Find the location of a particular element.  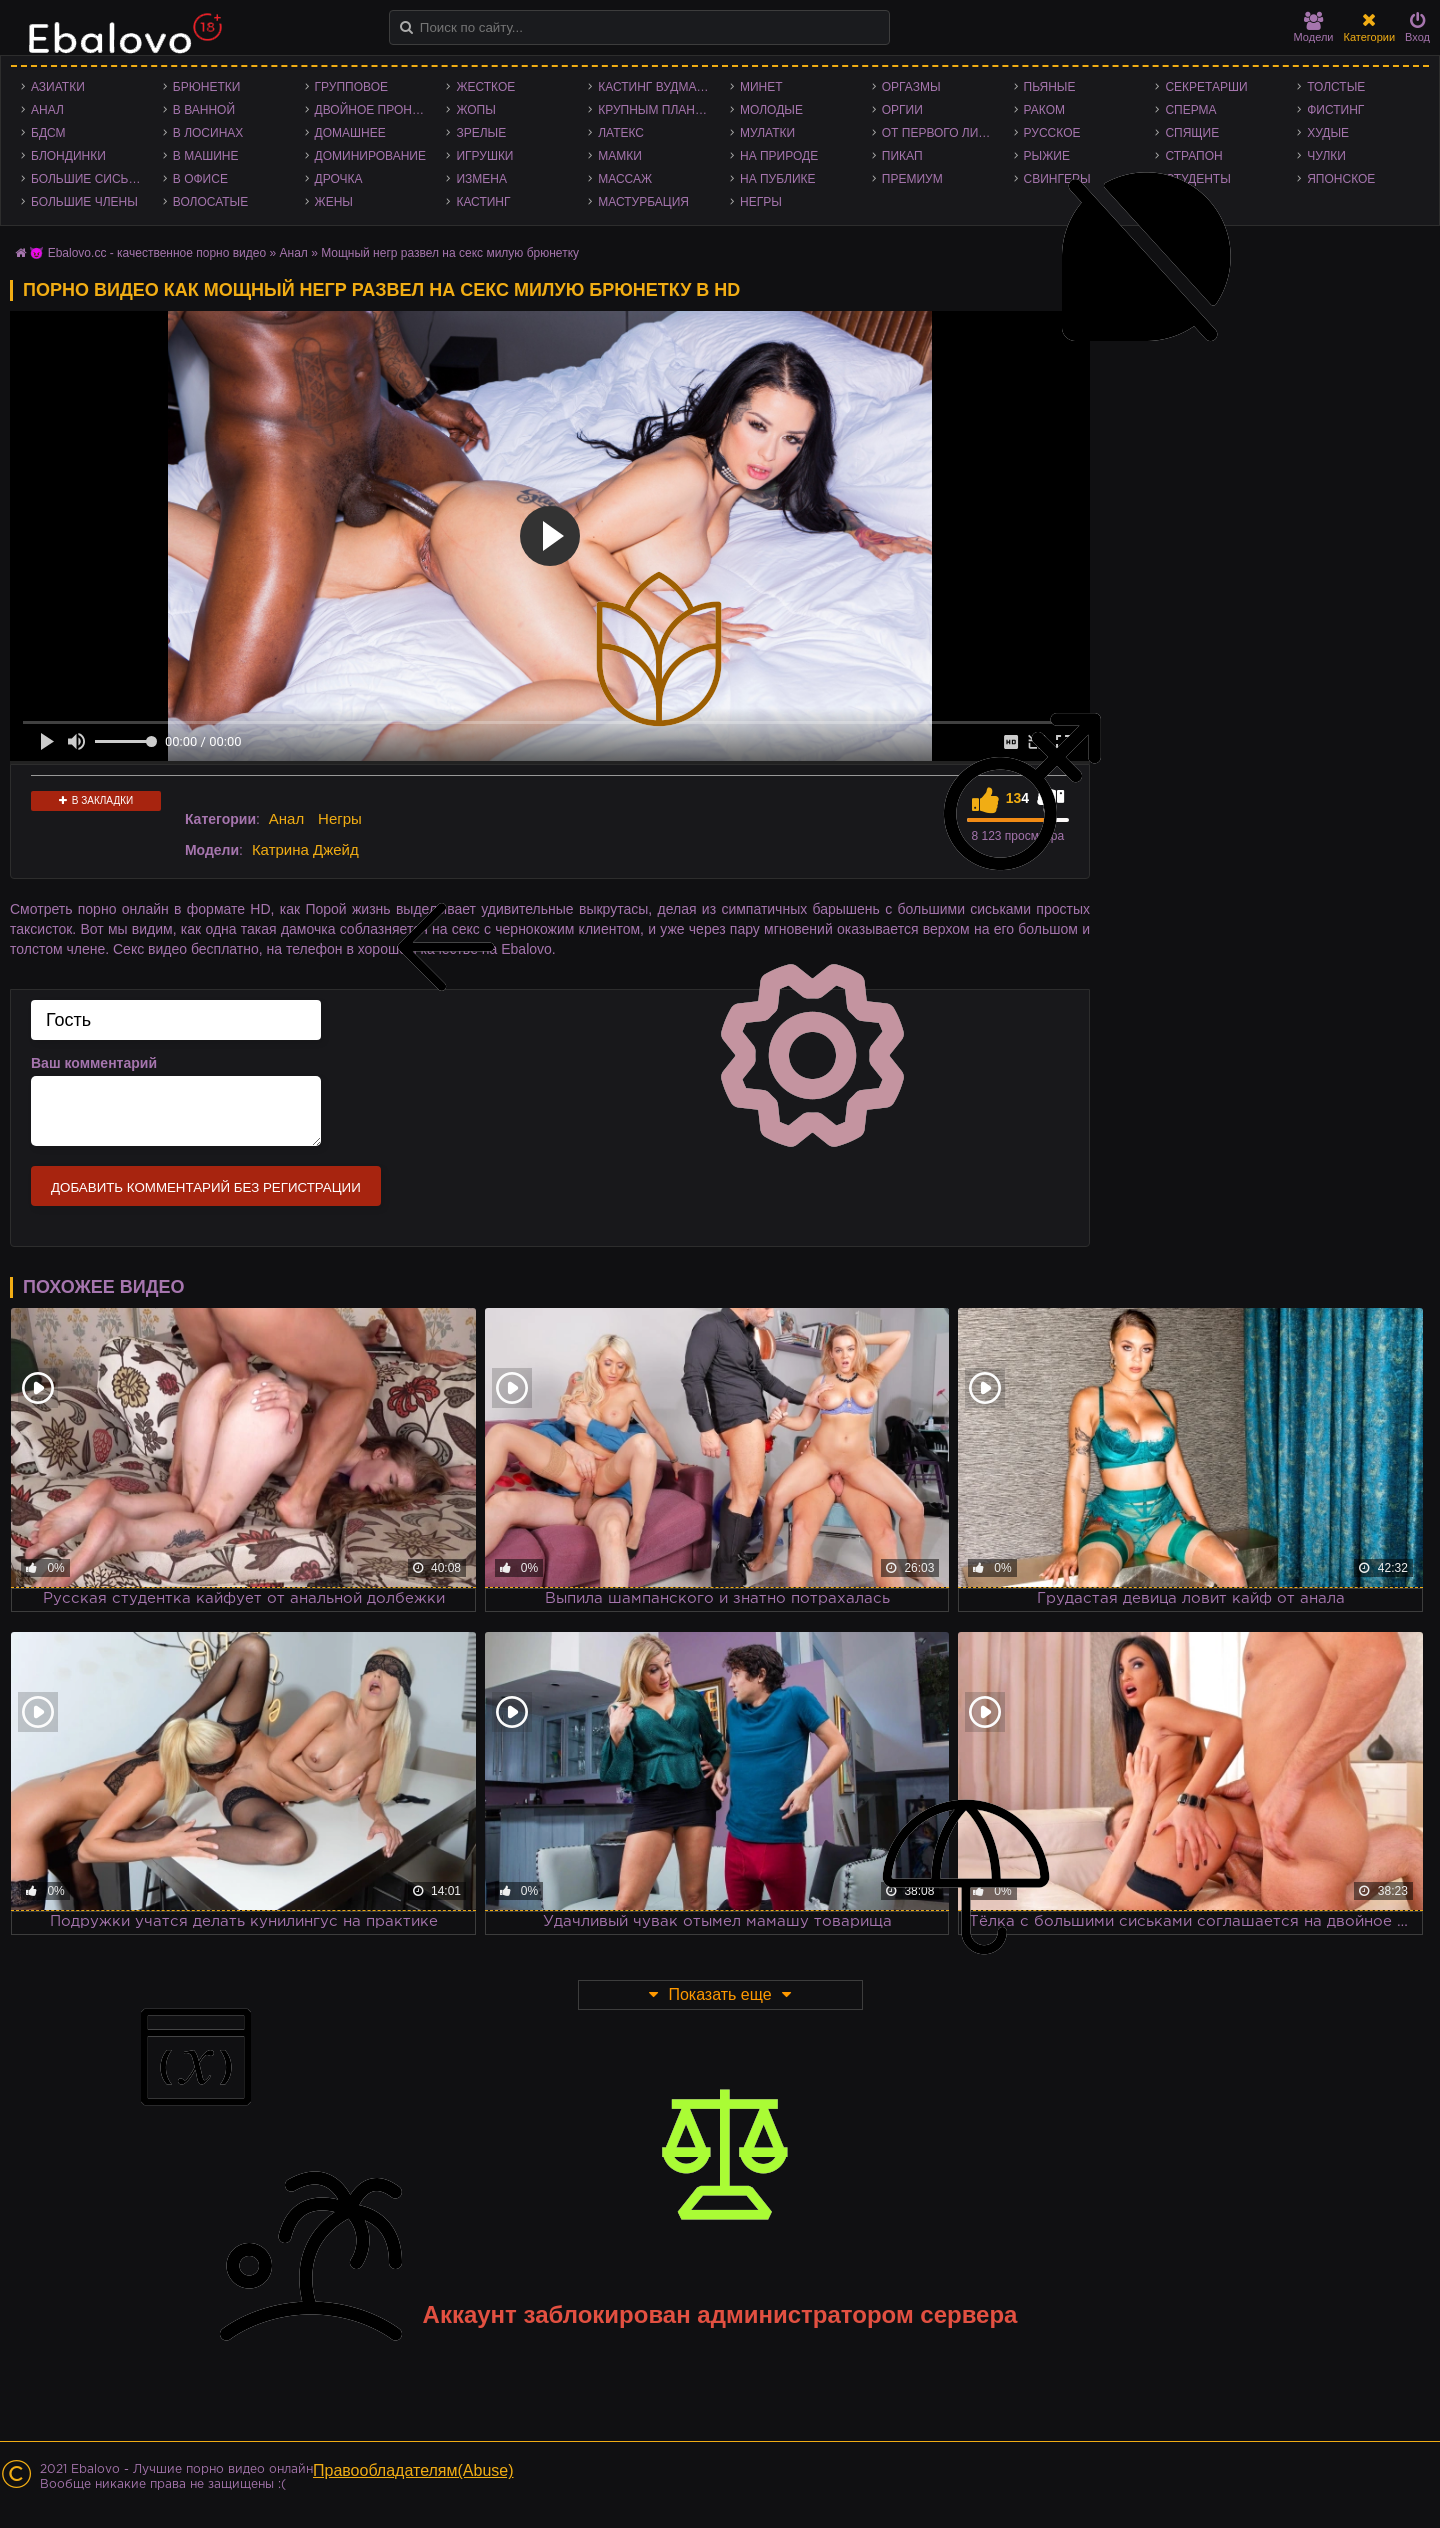

view license or legal information is located at coordinates (720, 2157).